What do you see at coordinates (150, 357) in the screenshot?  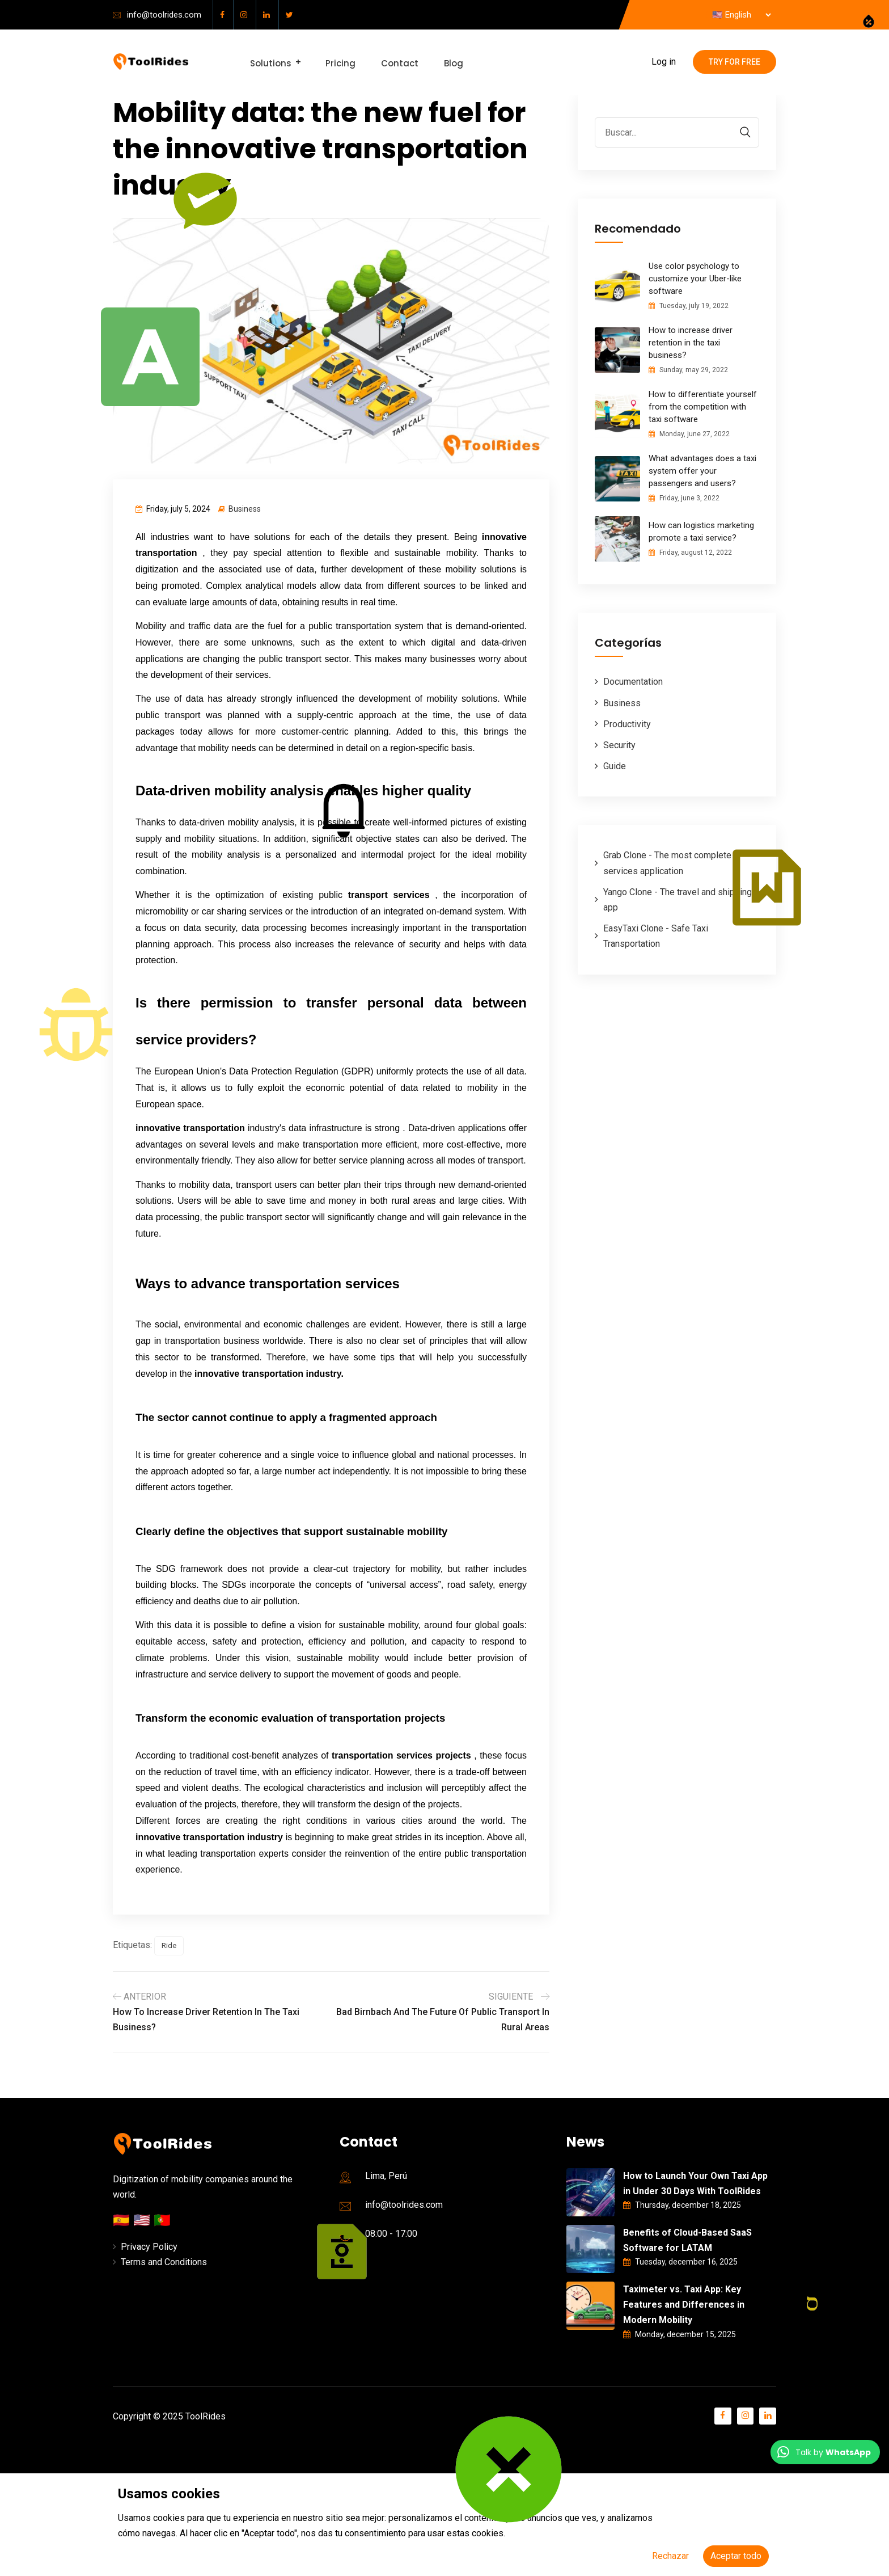 I see `switch input method or keyboard language` at bounding box center [150, 357].